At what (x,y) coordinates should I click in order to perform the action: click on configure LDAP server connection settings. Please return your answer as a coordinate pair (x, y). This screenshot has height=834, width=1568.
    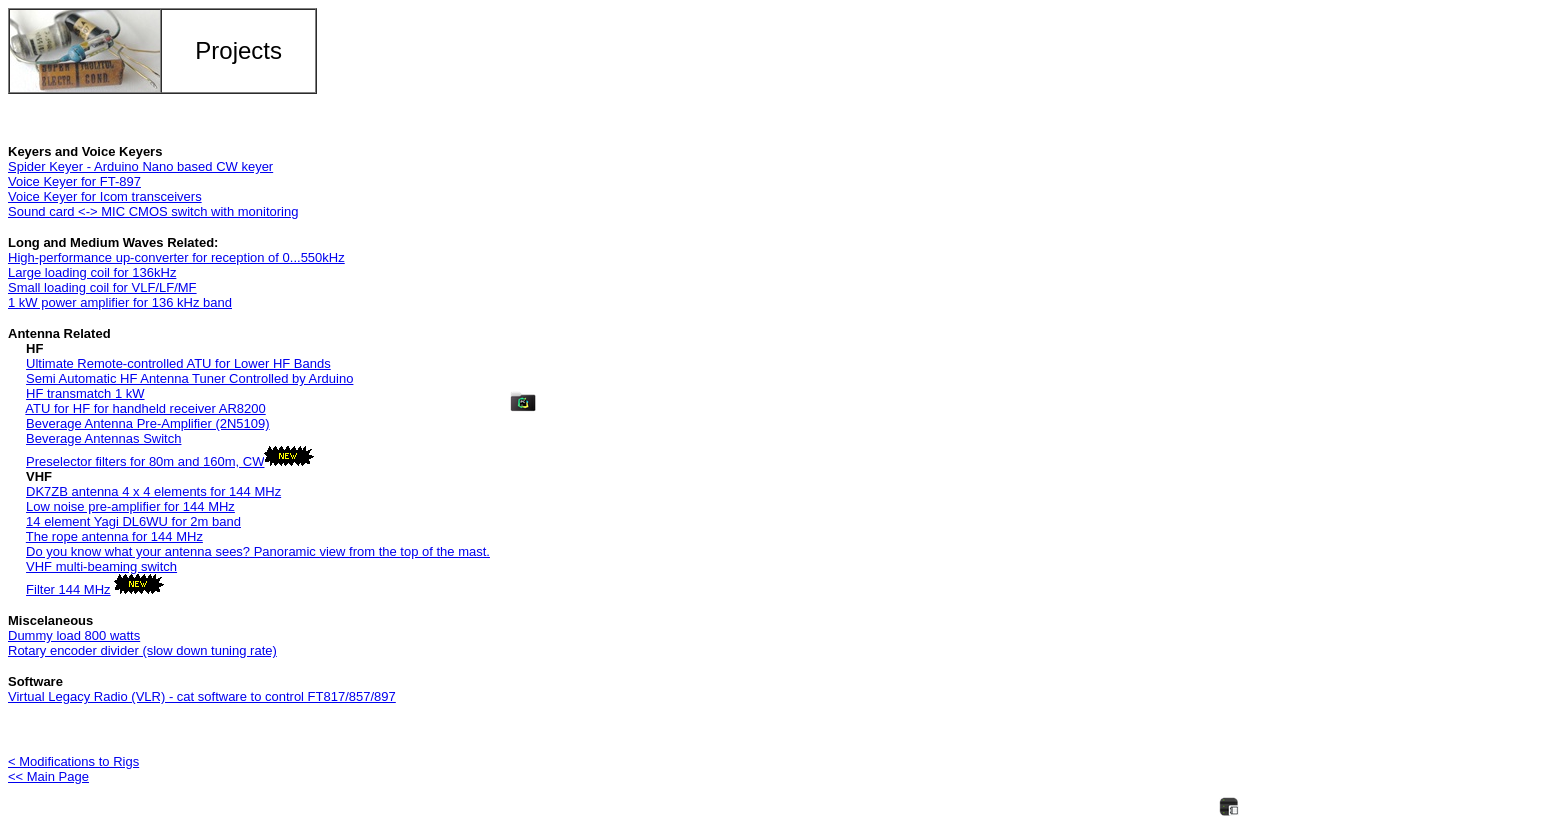
    Looking at the image, I should click on (1229, 807).